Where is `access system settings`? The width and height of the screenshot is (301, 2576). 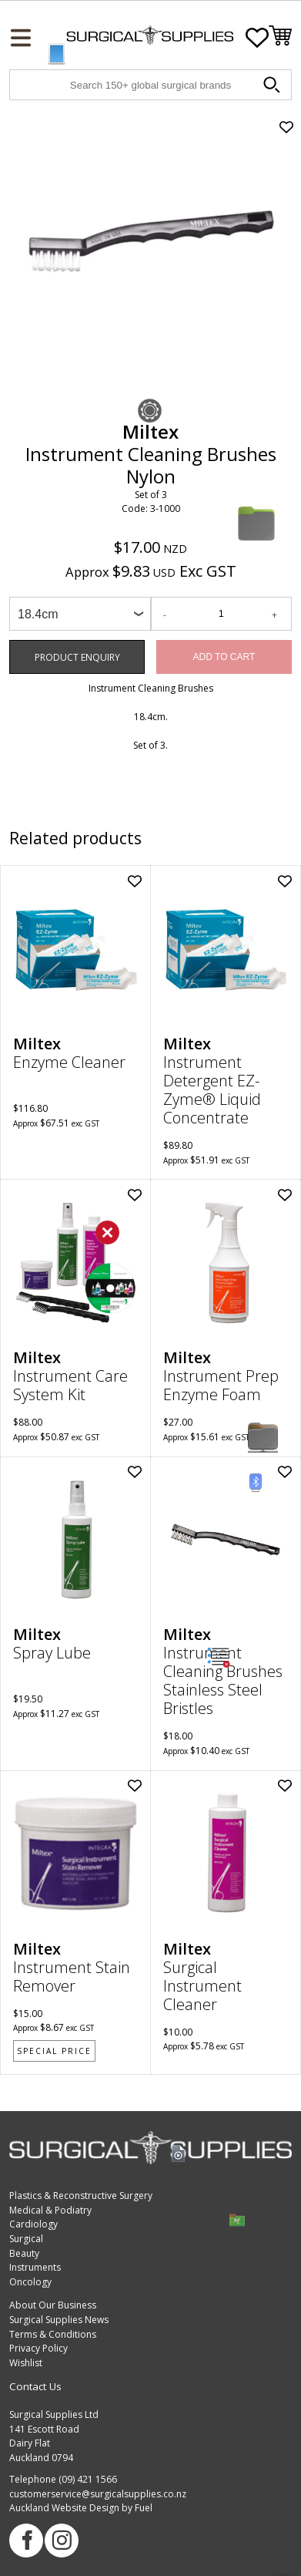 access system settings is located at coordinates (149, 410).